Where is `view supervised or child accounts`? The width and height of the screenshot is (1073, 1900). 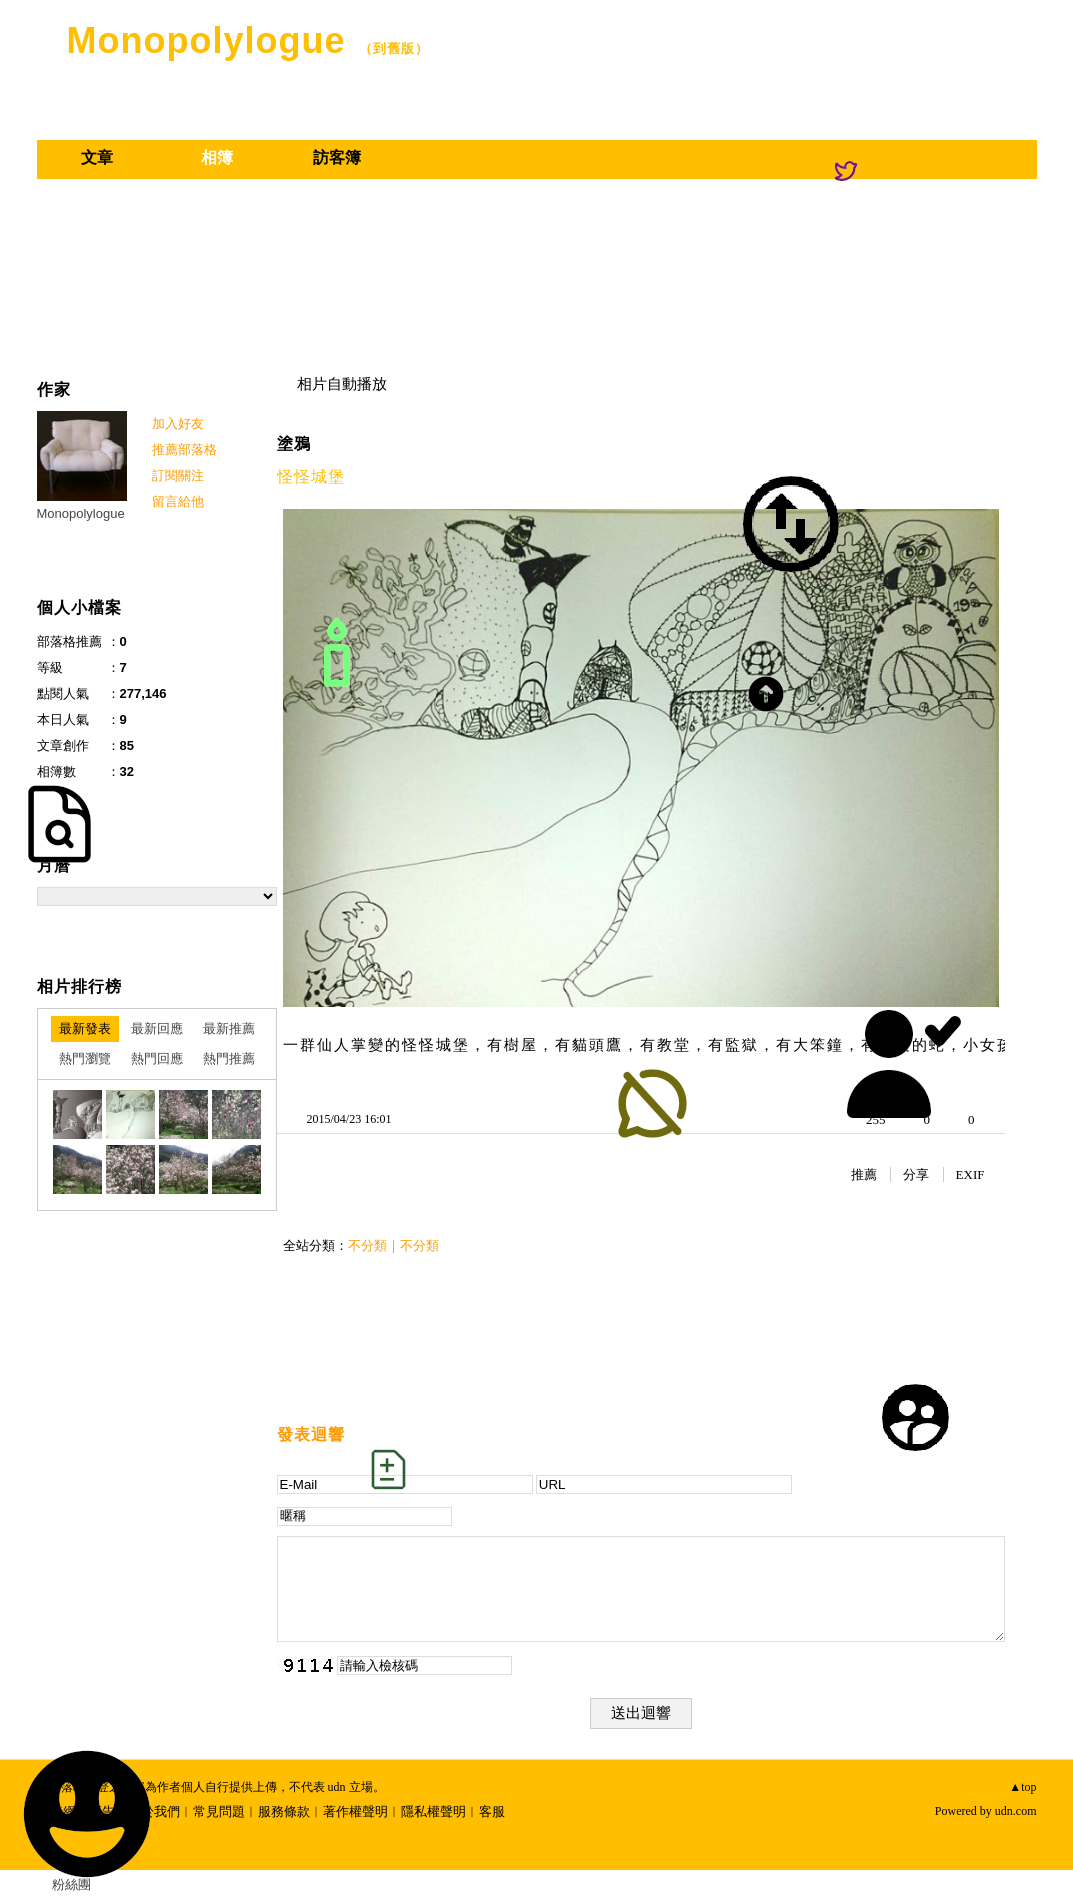 view supervised or child accounts is located at coordinates (915, 1417).